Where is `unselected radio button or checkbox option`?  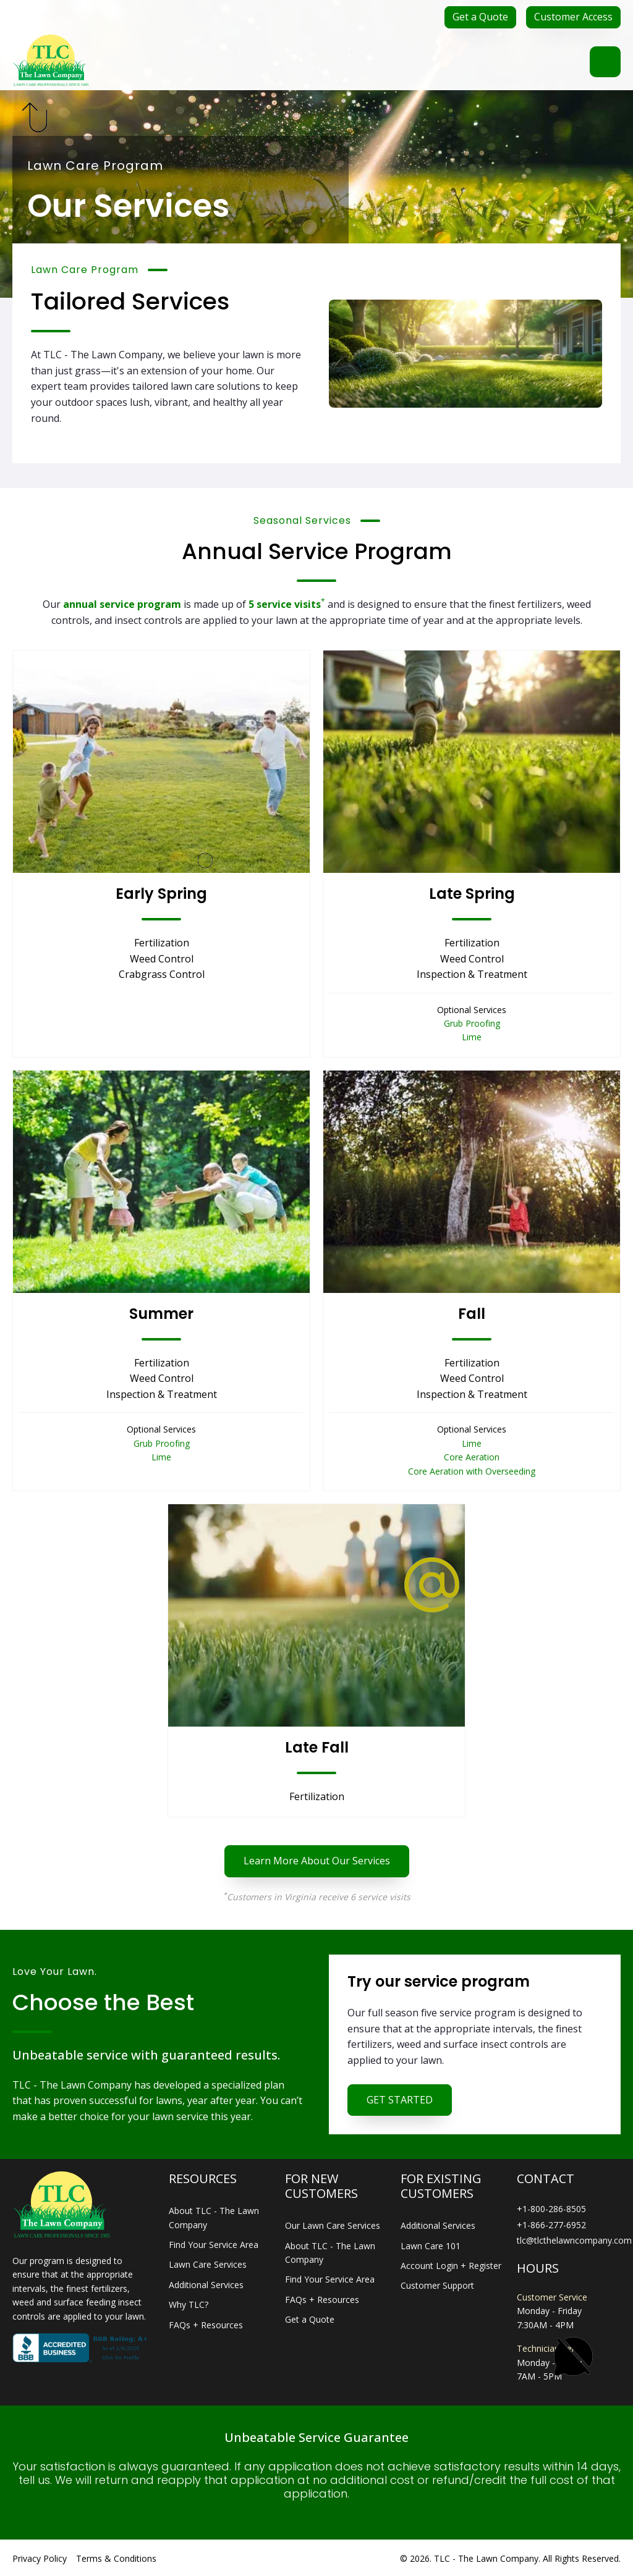 unselected radio button or checkbox option is located at coordinates (205, 861).